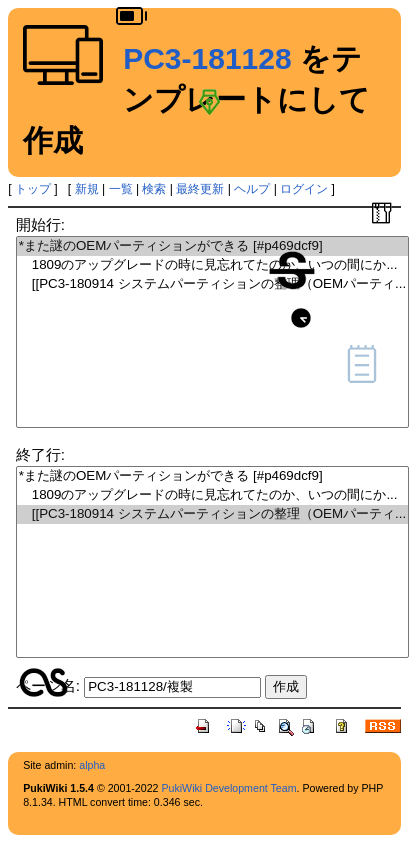 The image size is (409, 843). Describe the element at coordinates (131, 16) in the screenshot. I see `indicates battery is at high charge level` at that location.